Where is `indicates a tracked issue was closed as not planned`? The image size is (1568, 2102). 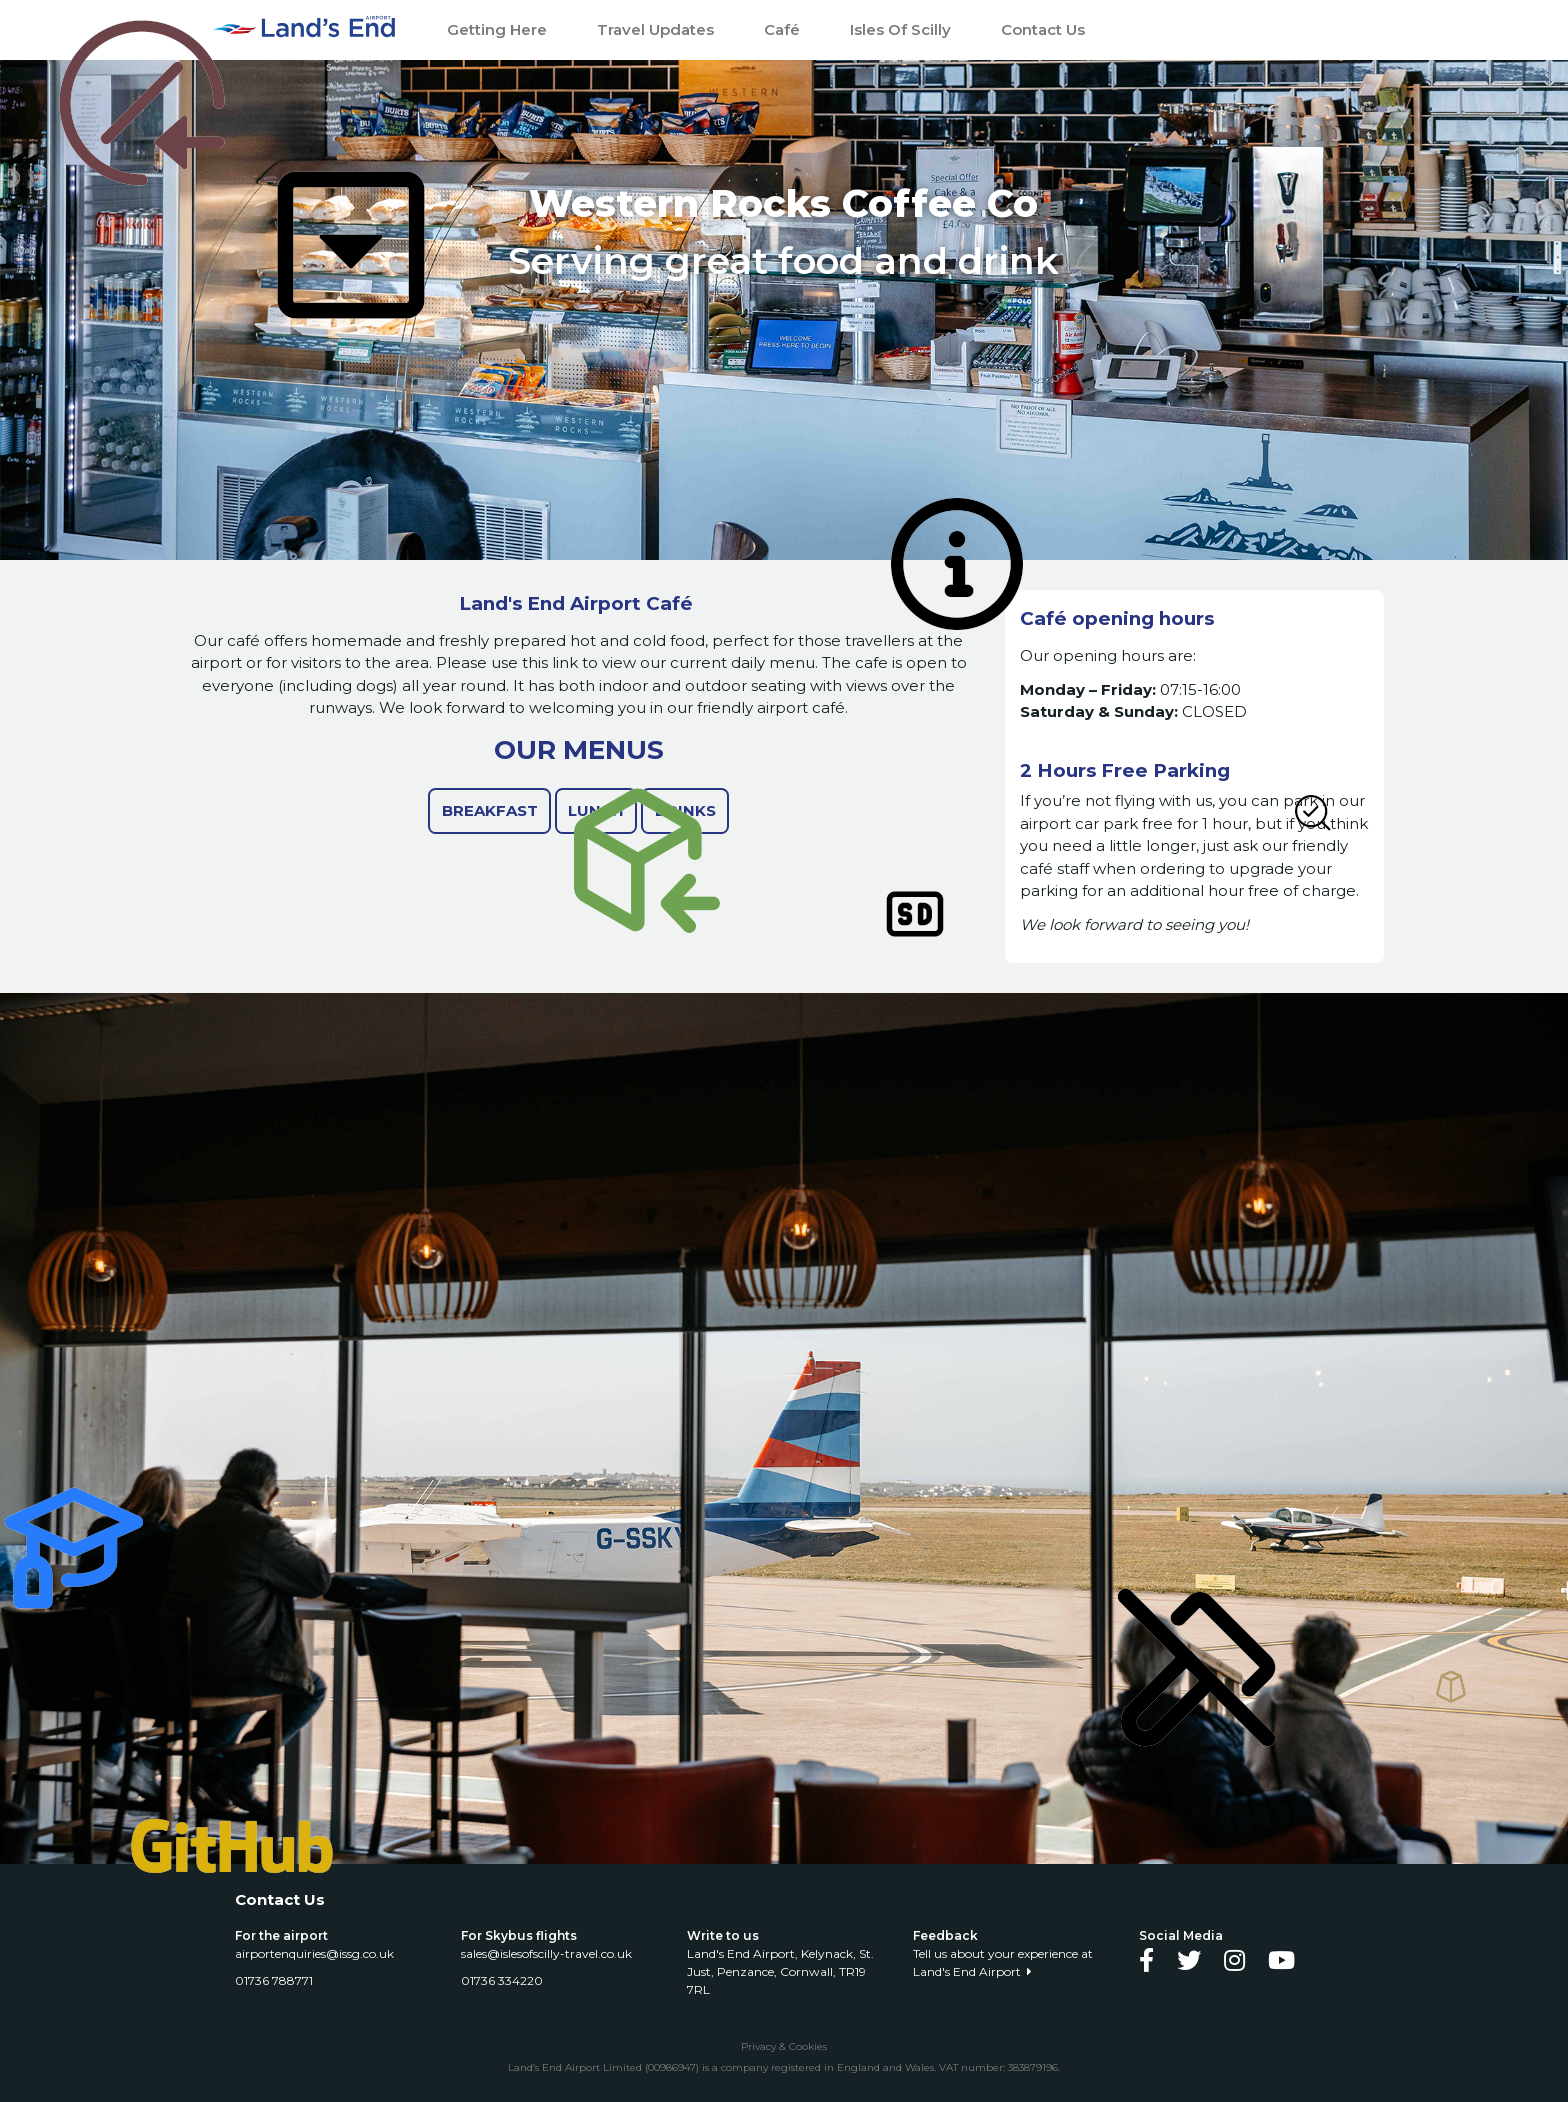 indicates a tracked issue was closed as not planned is located at coordinates (142, 103).